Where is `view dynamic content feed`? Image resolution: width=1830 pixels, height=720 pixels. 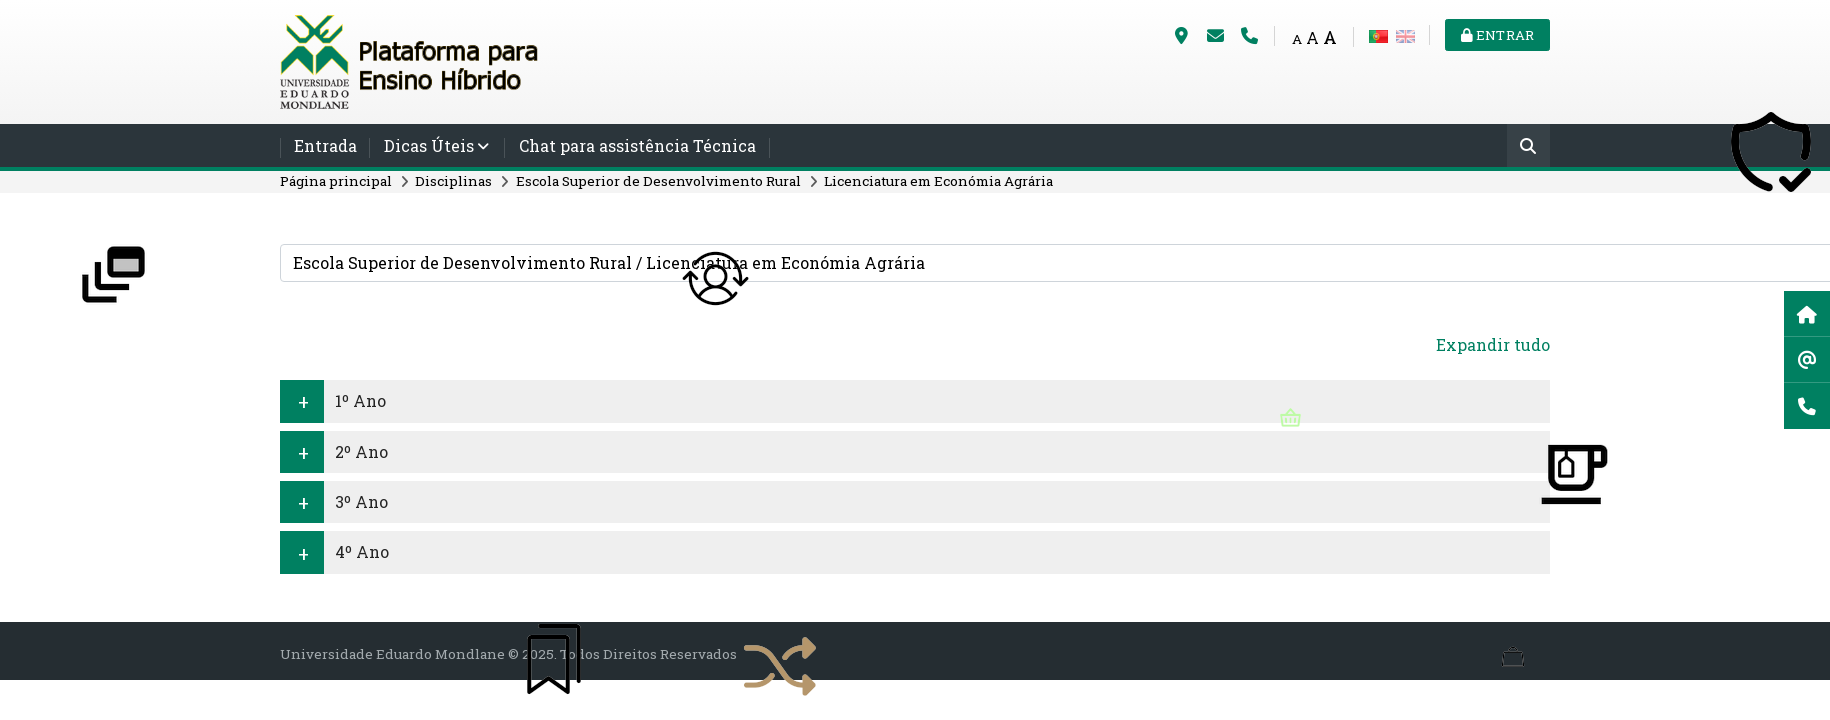 view dynamic content feed is located at coordinates (113, 274).